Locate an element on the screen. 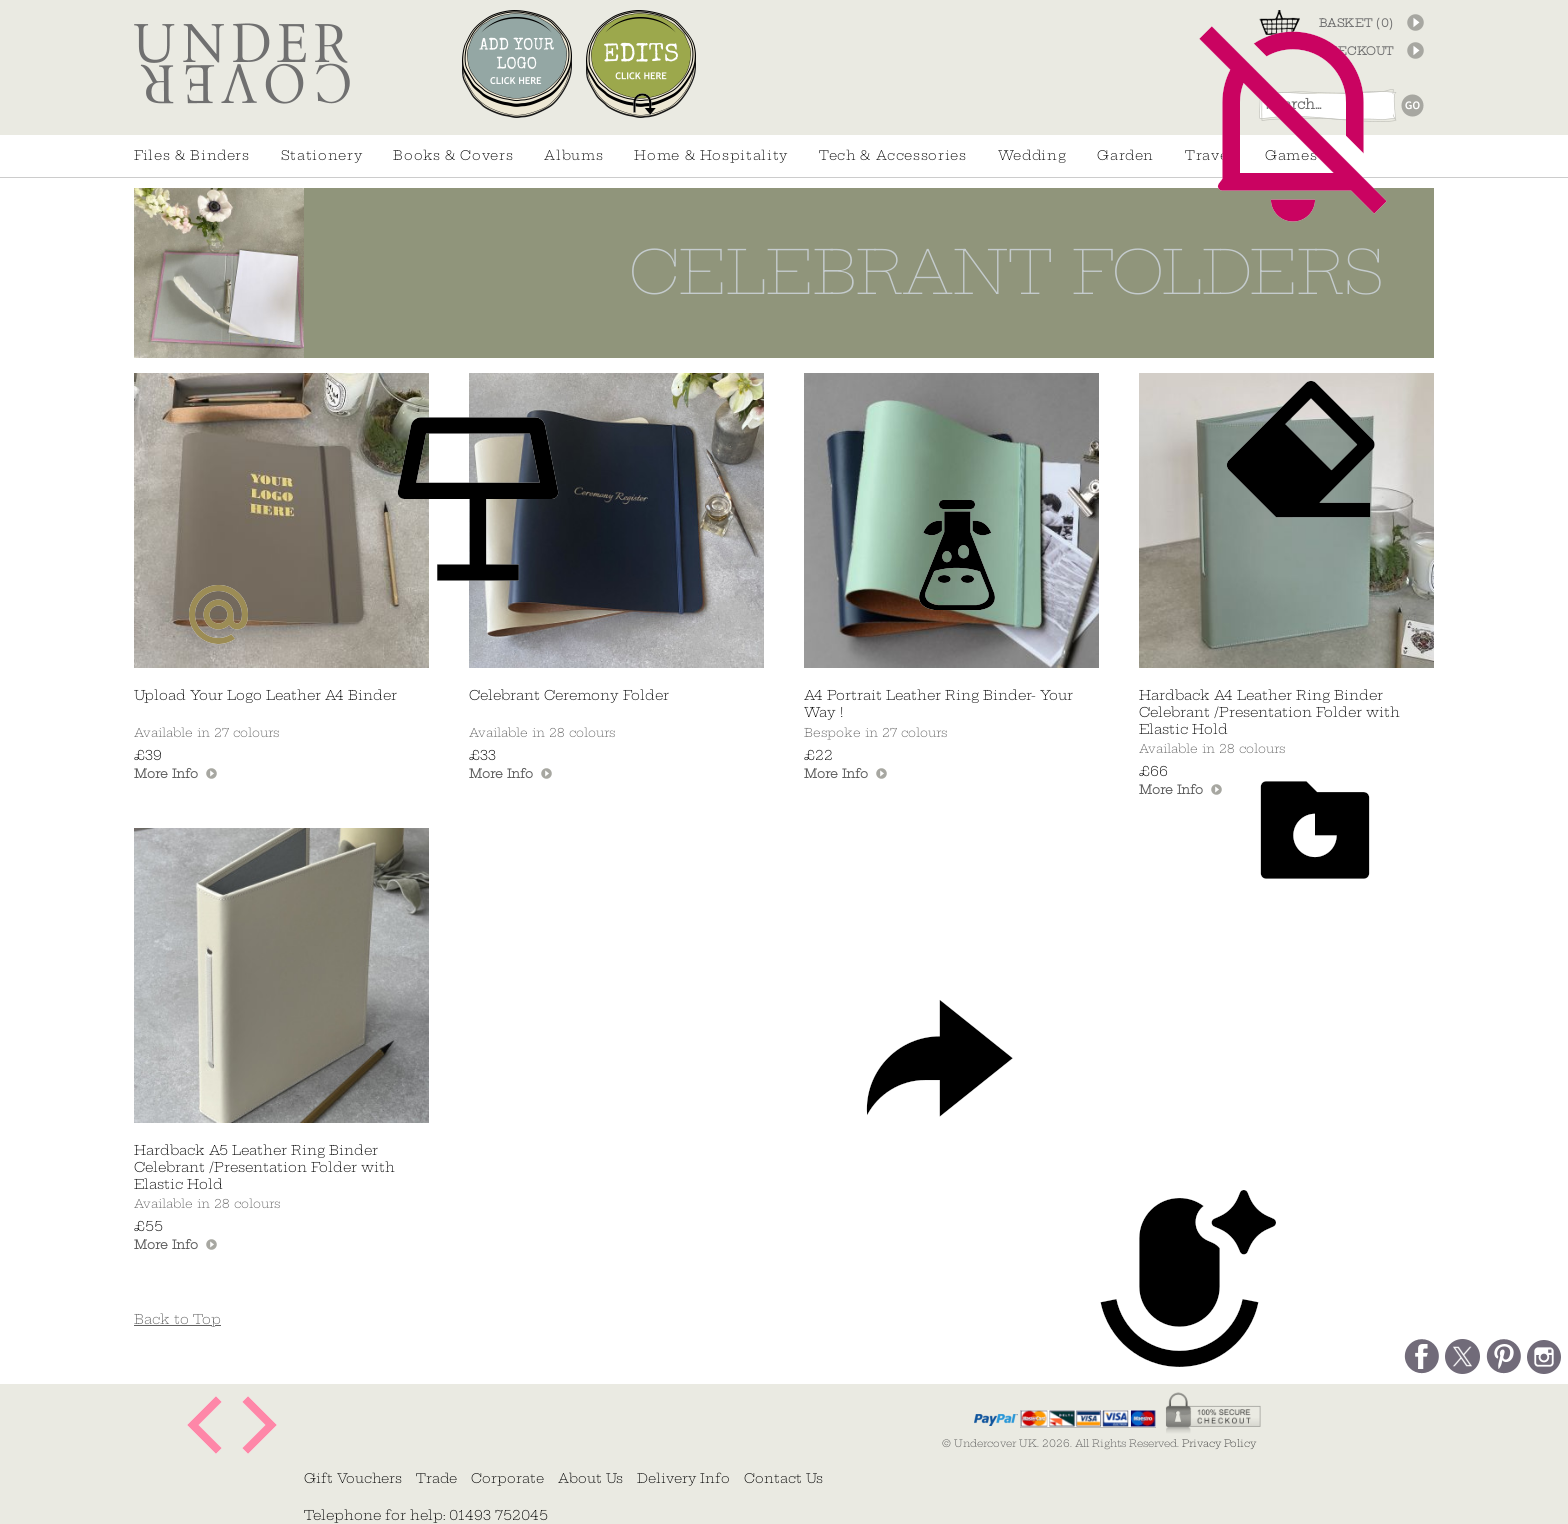 The width and height of the screenshot is (1568, 1524). i18next internationalization library logo is located at coordinates (957, 555).